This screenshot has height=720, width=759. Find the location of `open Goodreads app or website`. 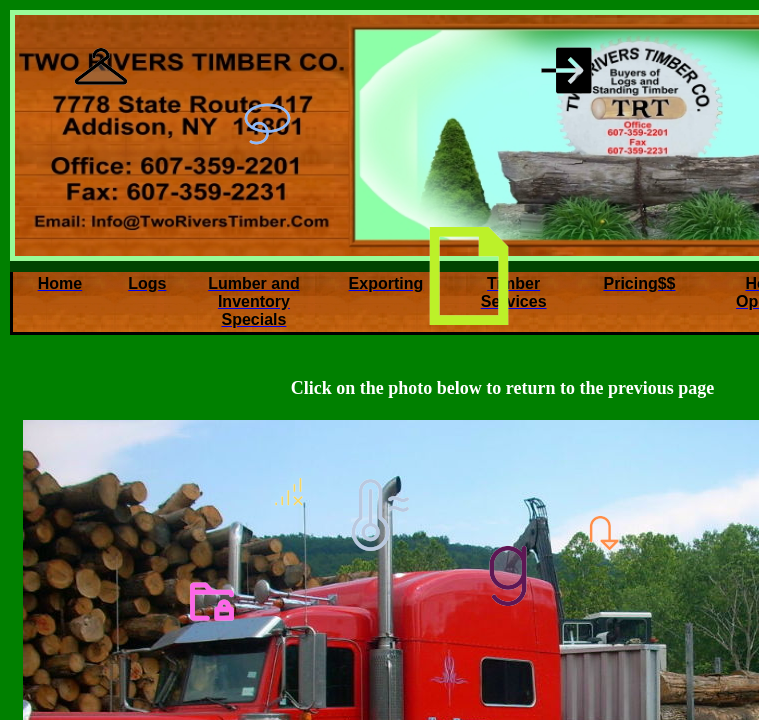

open Goodreads app or website is located at coordinates (508, 576).